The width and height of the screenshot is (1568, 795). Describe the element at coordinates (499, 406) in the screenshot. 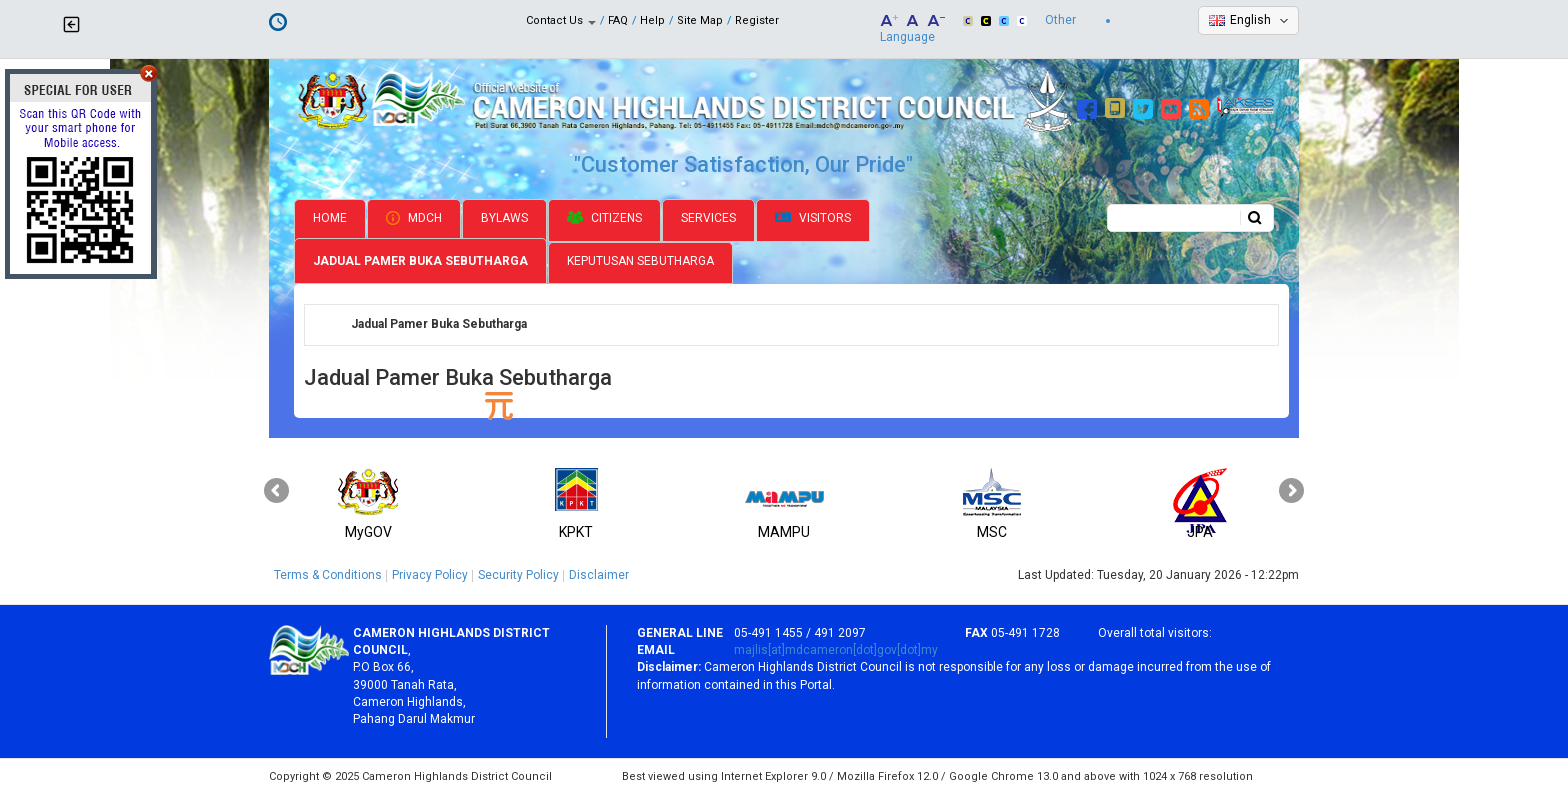

I see `indicates chinese yuan/renminbi currency` at that location.